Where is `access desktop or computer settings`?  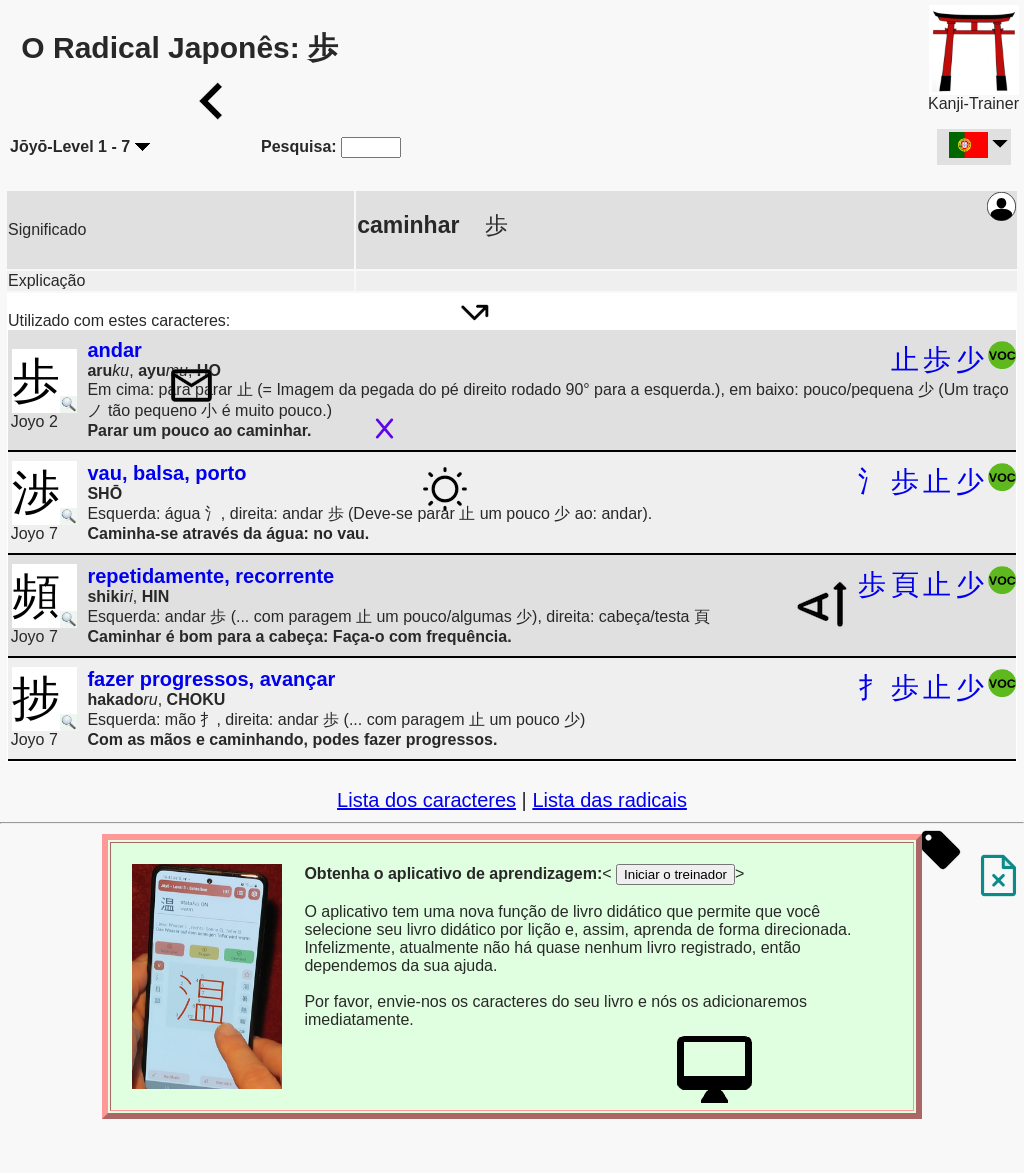 access desktop or computer settings is located at coordinates (714, 1069).